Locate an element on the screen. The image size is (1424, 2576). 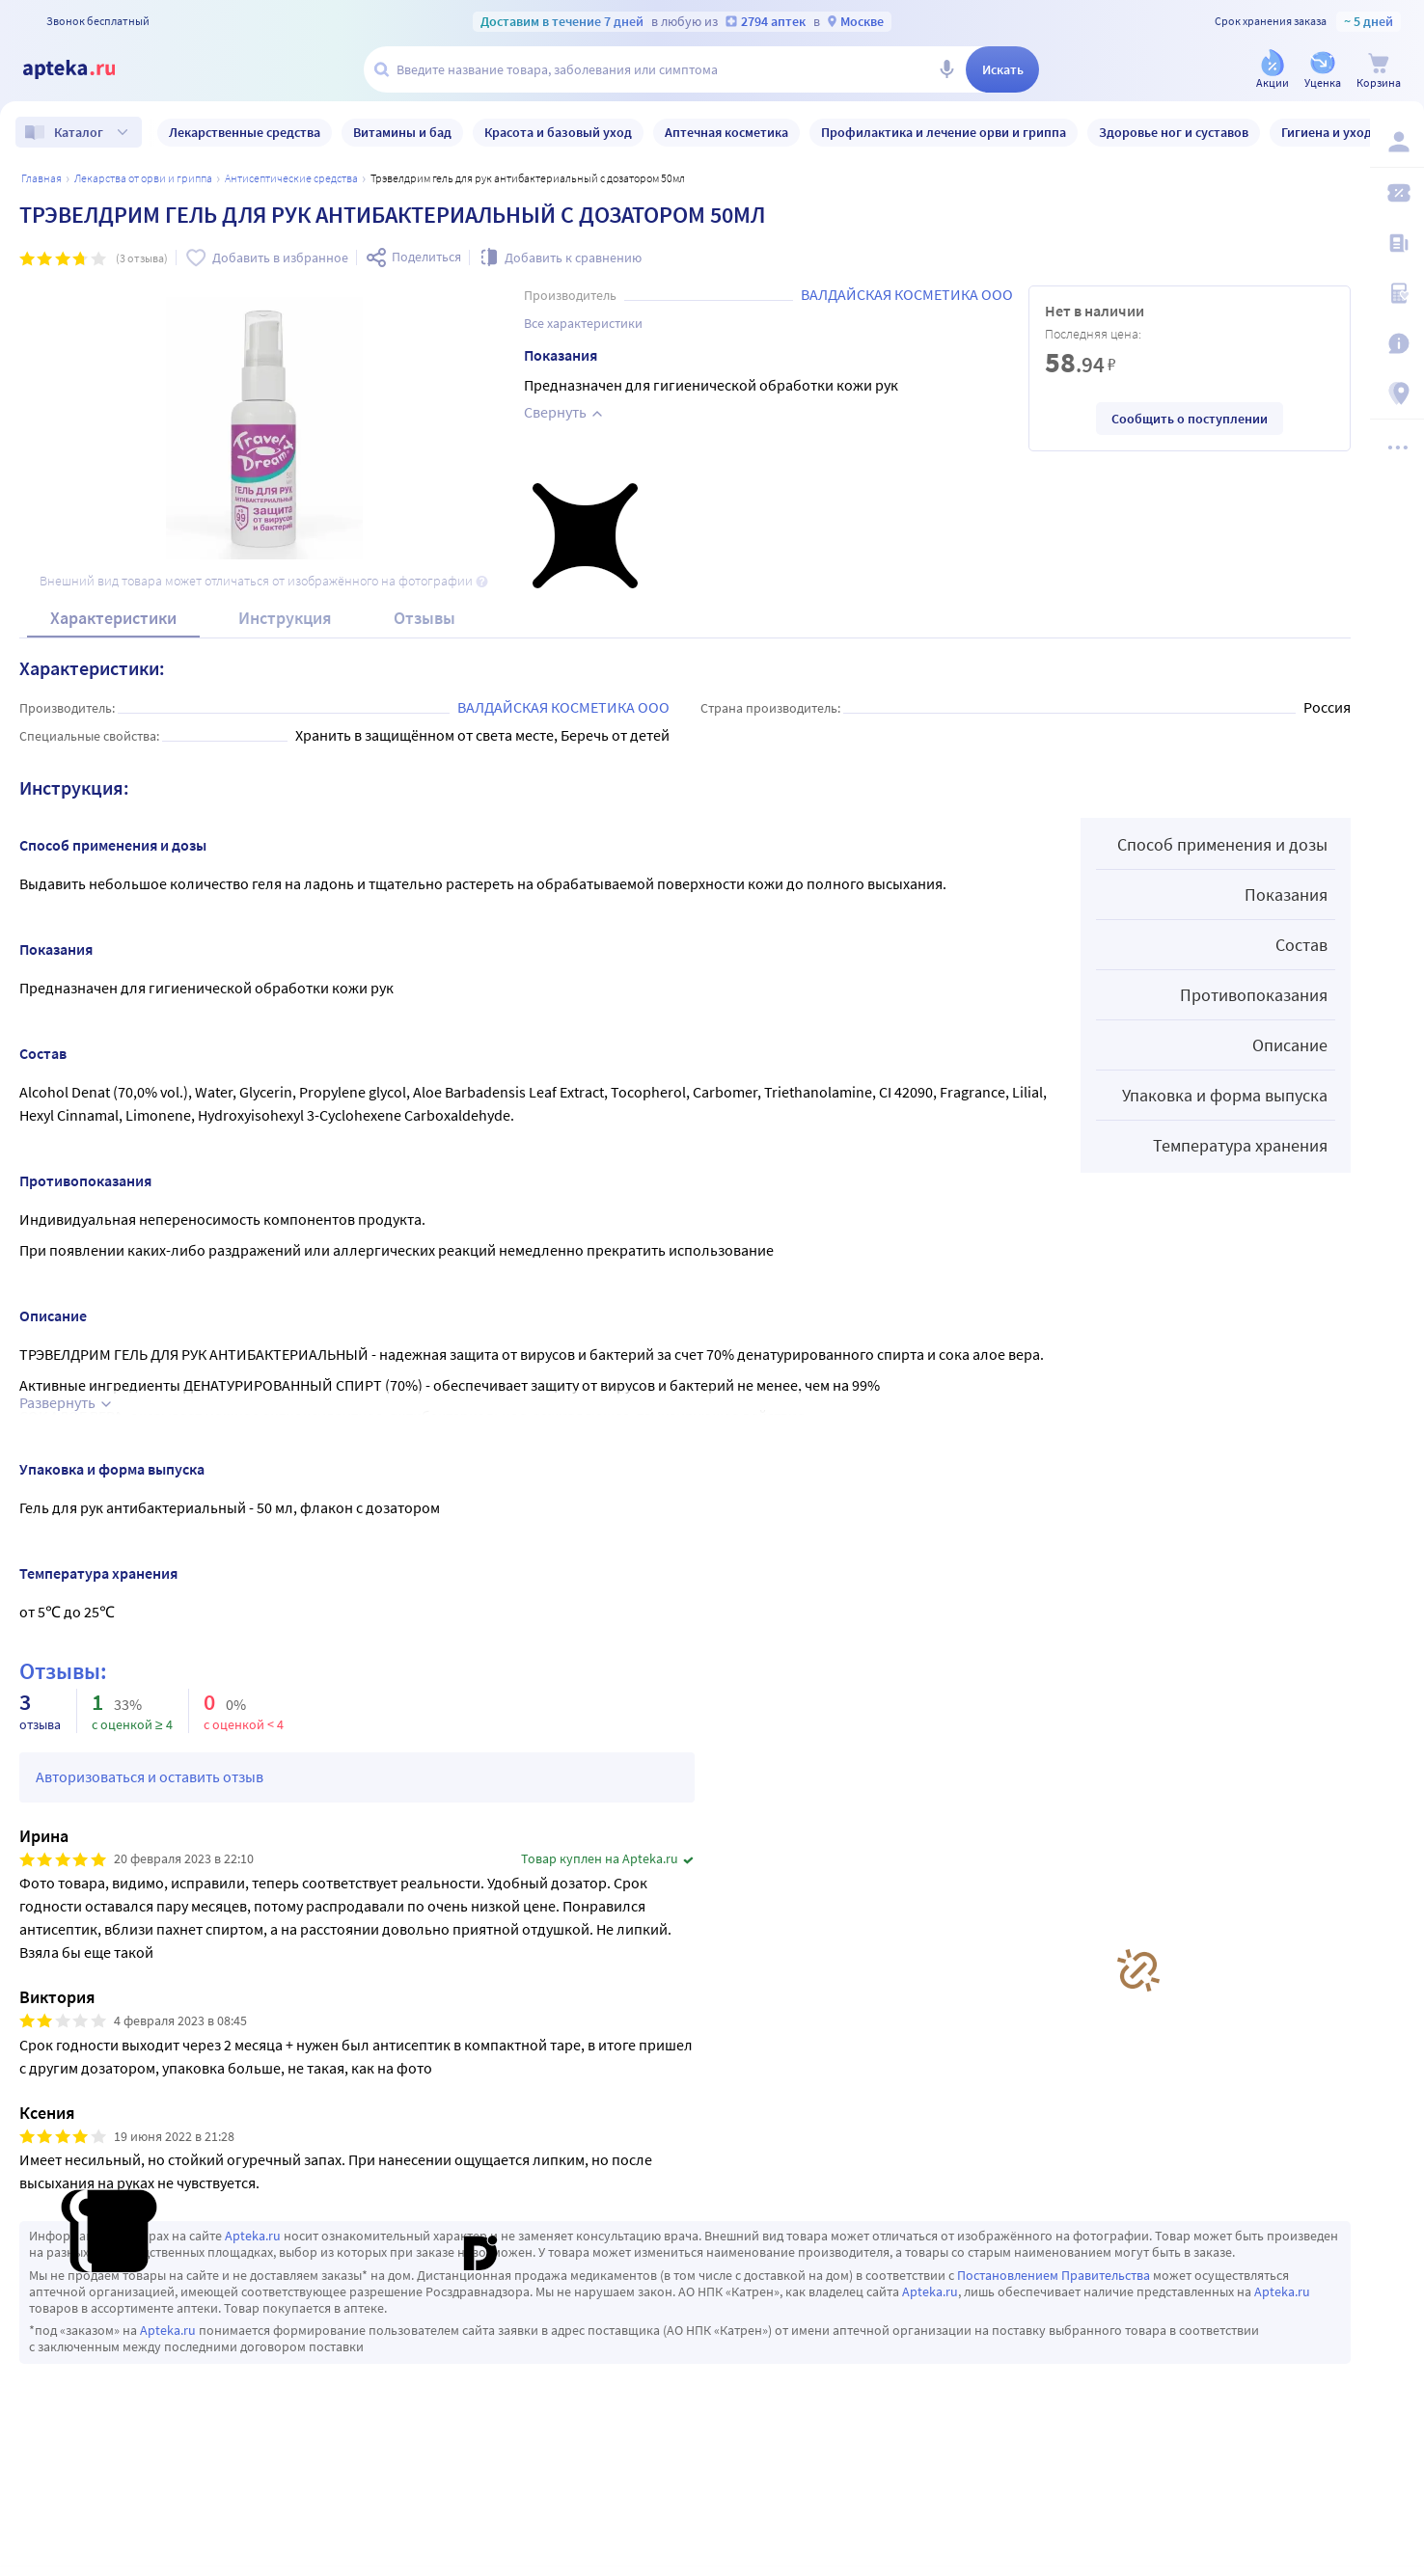
nextra documentation framework logo is located at coordinates (585, 535).